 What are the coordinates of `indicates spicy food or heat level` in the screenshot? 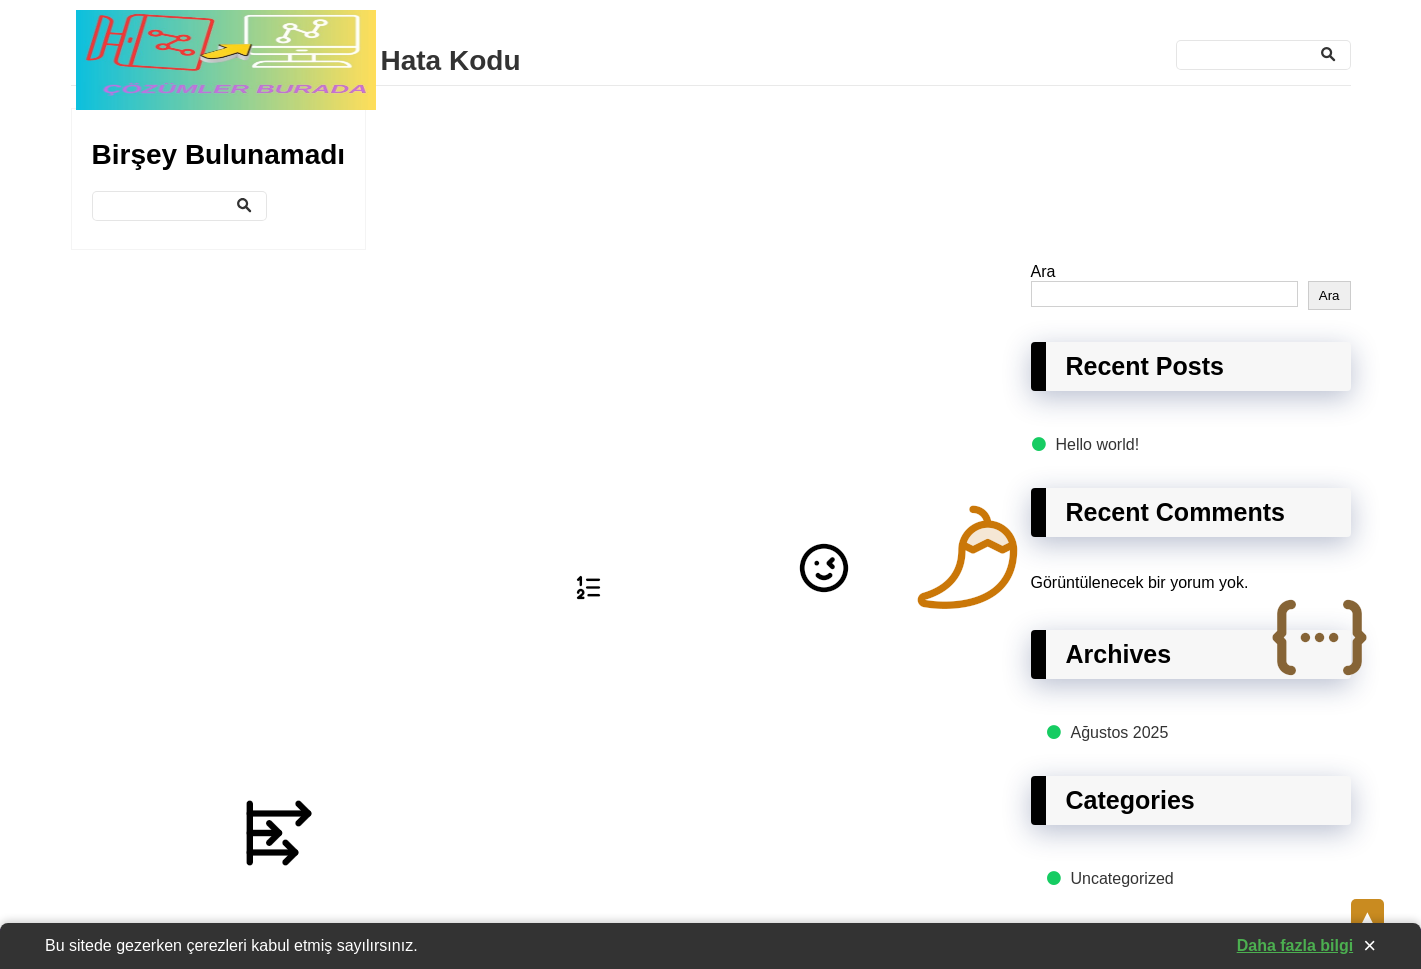 It's located at (973, 561).